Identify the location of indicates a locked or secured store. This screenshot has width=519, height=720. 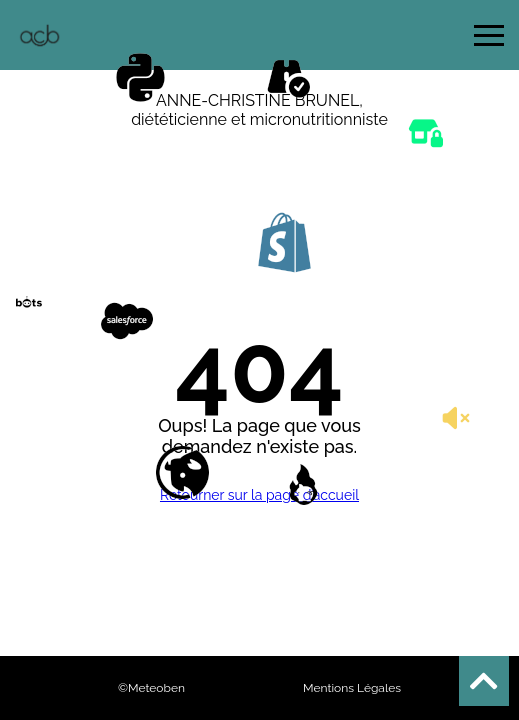
(425, 131).